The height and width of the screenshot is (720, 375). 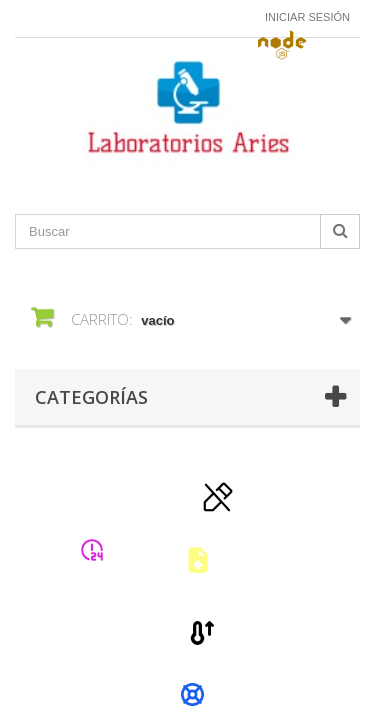 What do you see at coordinates (202, 633) in the screenshot?
I see `increase temperature setting` at bounding box center [202, 633].